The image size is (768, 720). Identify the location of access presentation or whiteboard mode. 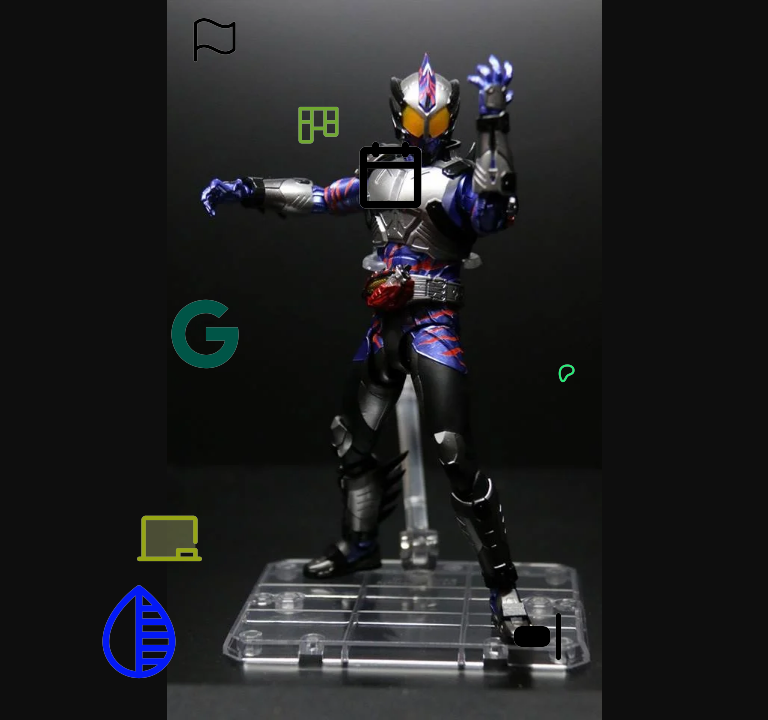
(169, 539).